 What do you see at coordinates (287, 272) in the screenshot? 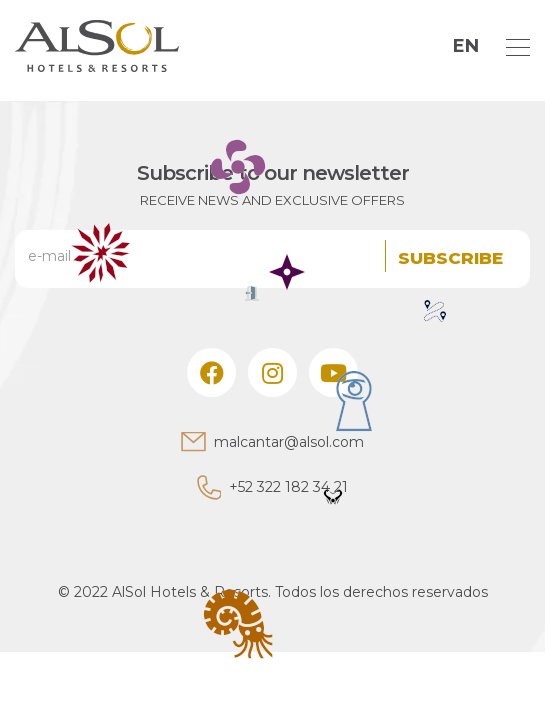
I see `throwing star weapon in a game inventory` at bounding box center [287, 272].